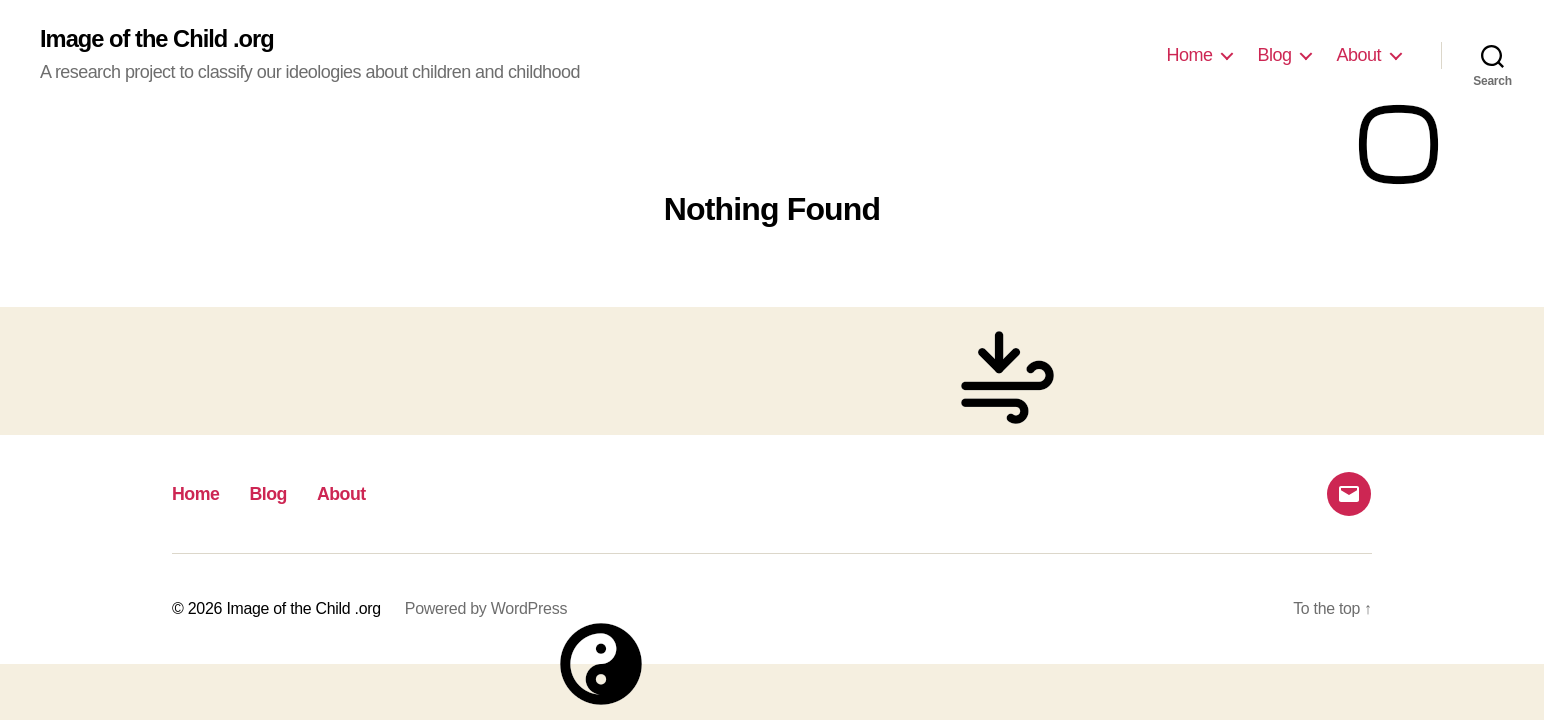 The image size is (1544, 720). Describe the element at coordinates (1398, 144) in the screenshot. I see `placeholder shape for app icons or thumbnails` at that location.